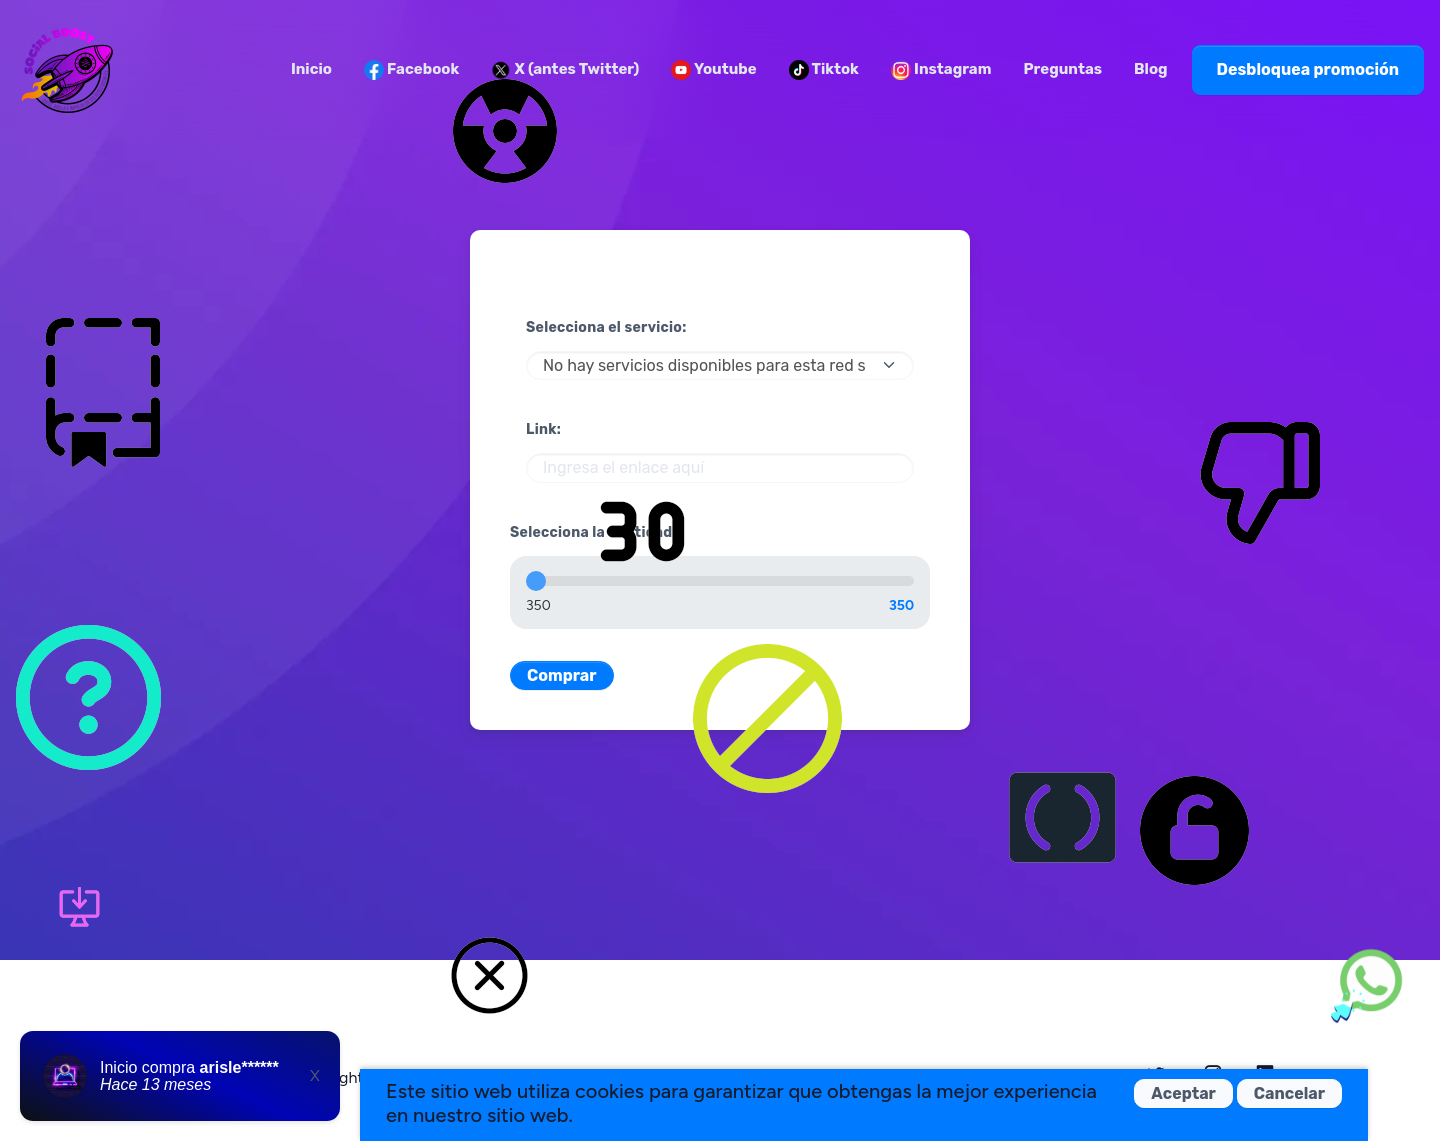  What do you see at coordinates (1062, 817) in the screenshot?
I see `insert parentheses or brackets in text` at bounding box center [1062, 817].